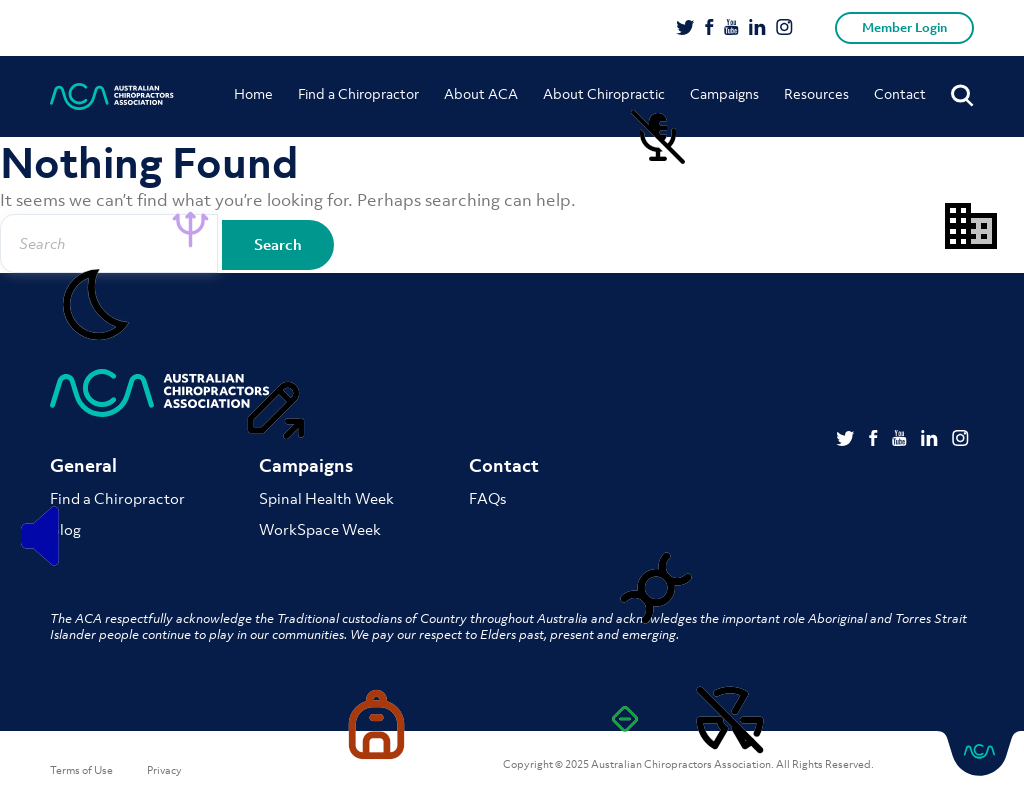 The image size is (1024, 805). What do you see at coordinates (274, 406) in the screenshot?
I see `share your edits or annotations` at bounding box center [274, 406].